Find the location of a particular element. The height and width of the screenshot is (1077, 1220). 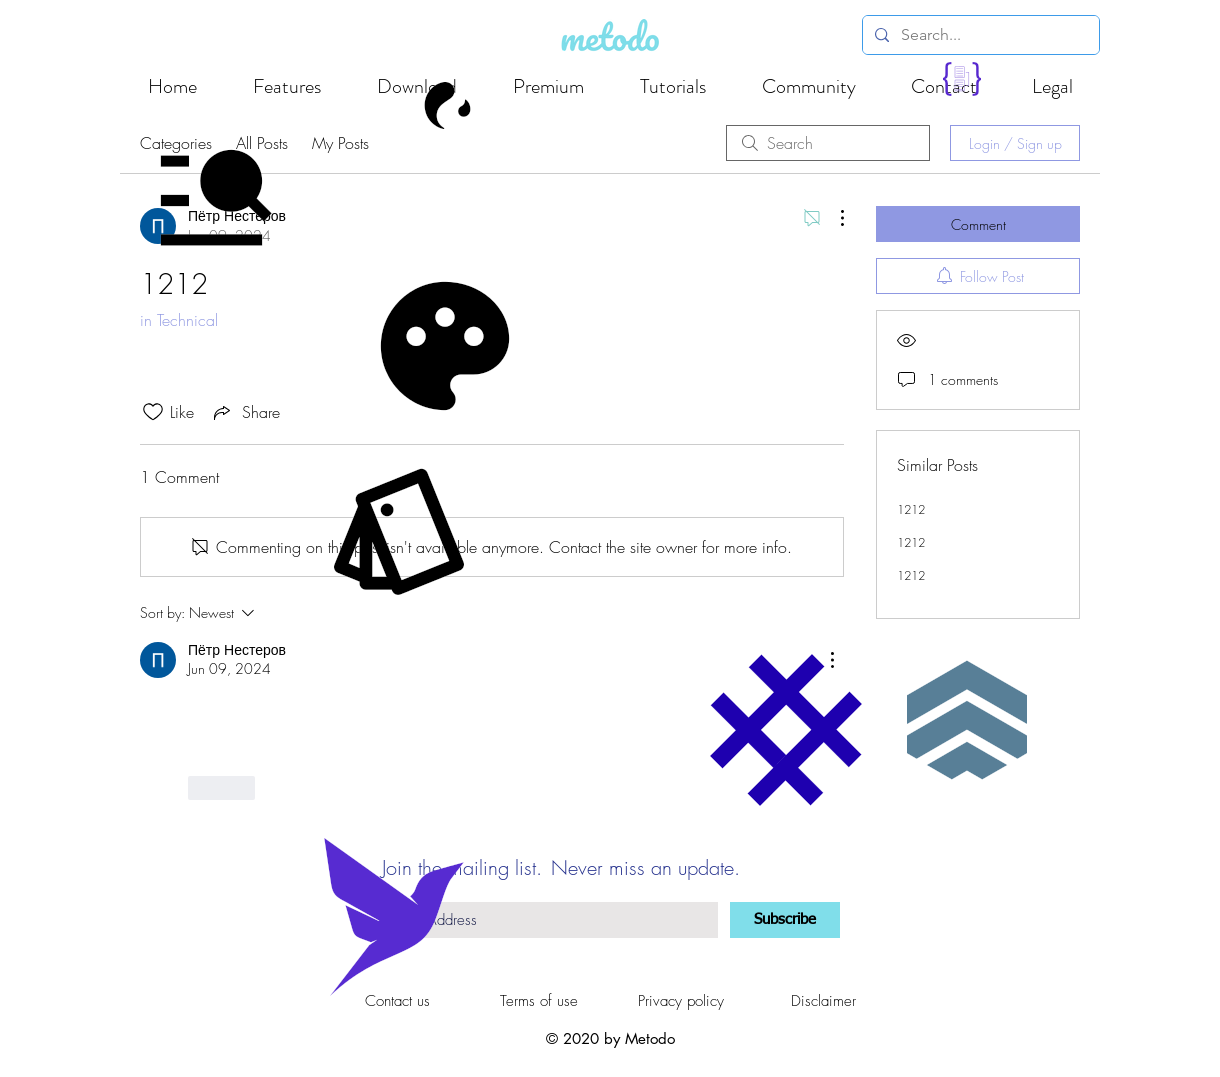

open koyeb cloud platform is located at coordinates (967, 720).